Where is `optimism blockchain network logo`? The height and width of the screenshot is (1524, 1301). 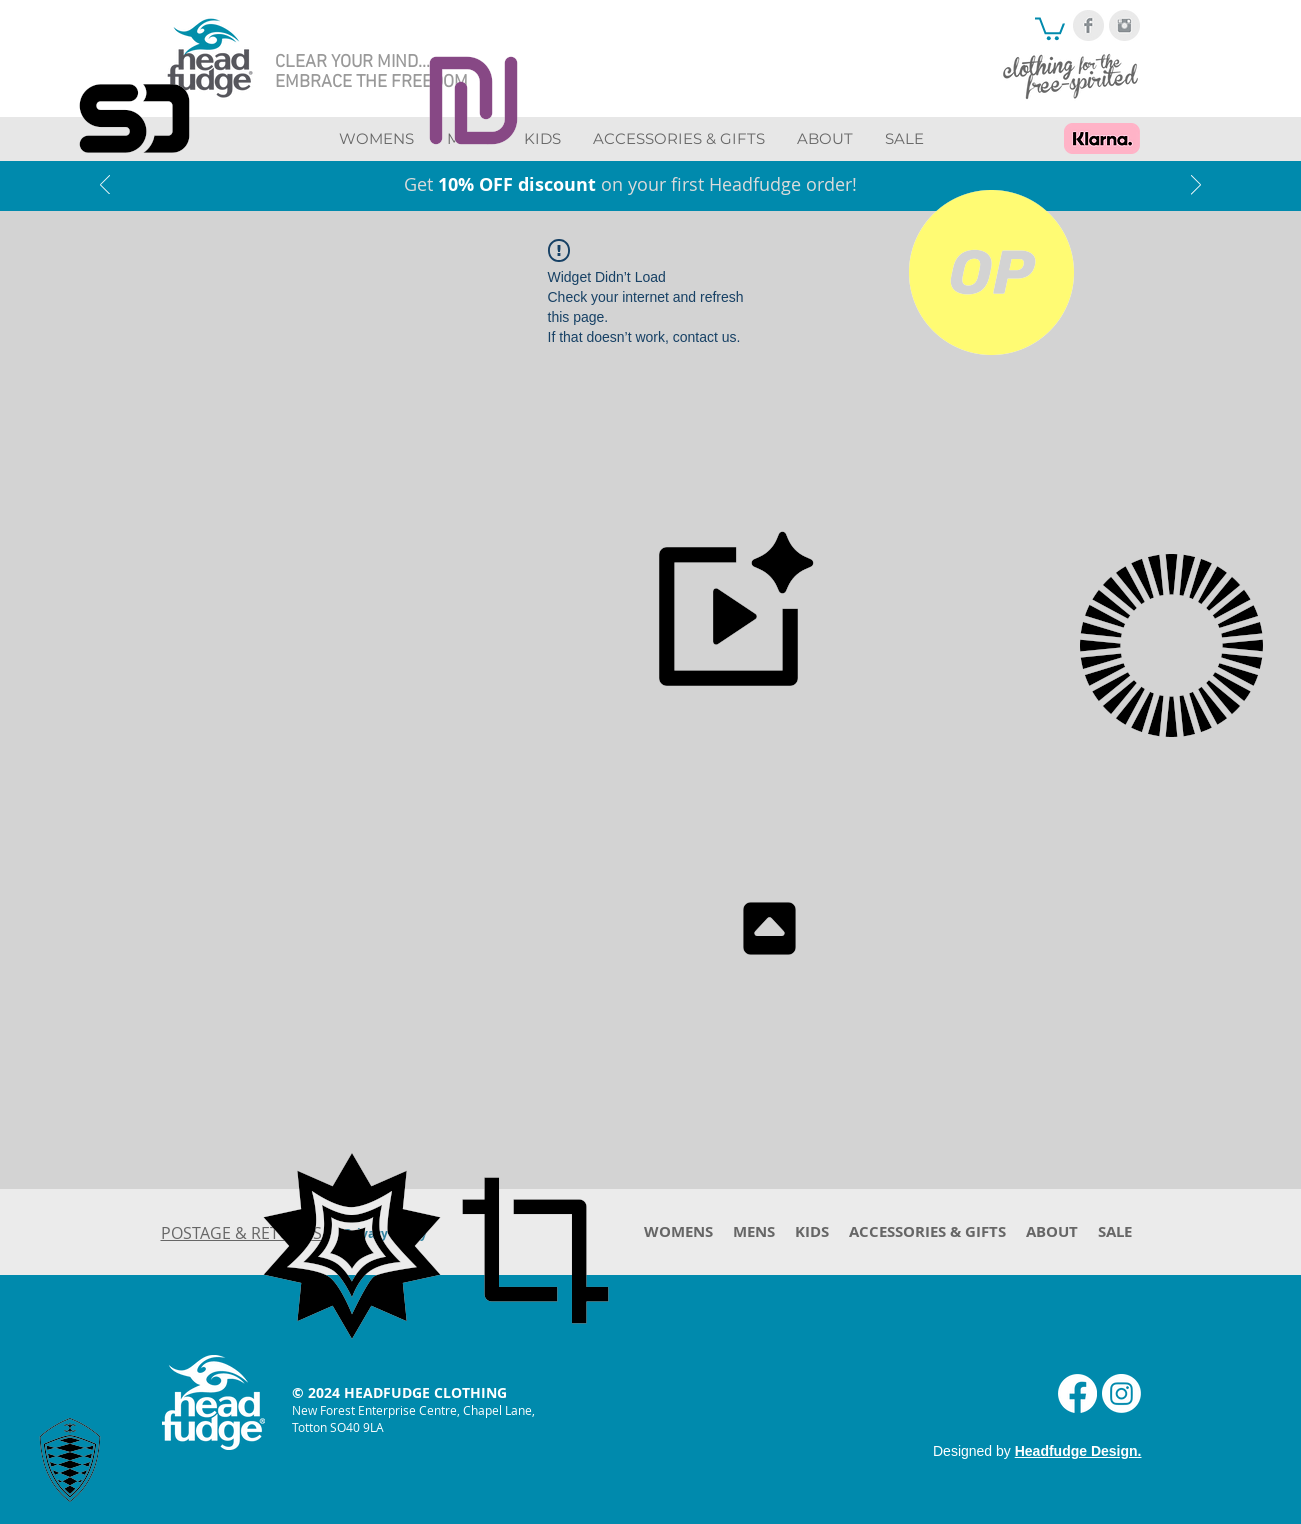
optimism blockchain network logo is located at coordinates (991, 272).